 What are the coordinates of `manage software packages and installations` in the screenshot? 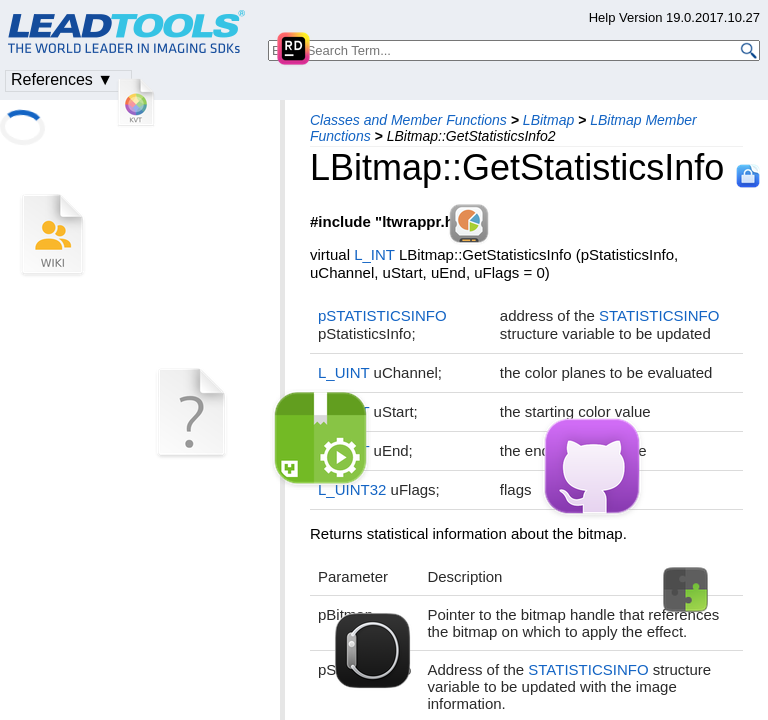 It's located at (320, 439).